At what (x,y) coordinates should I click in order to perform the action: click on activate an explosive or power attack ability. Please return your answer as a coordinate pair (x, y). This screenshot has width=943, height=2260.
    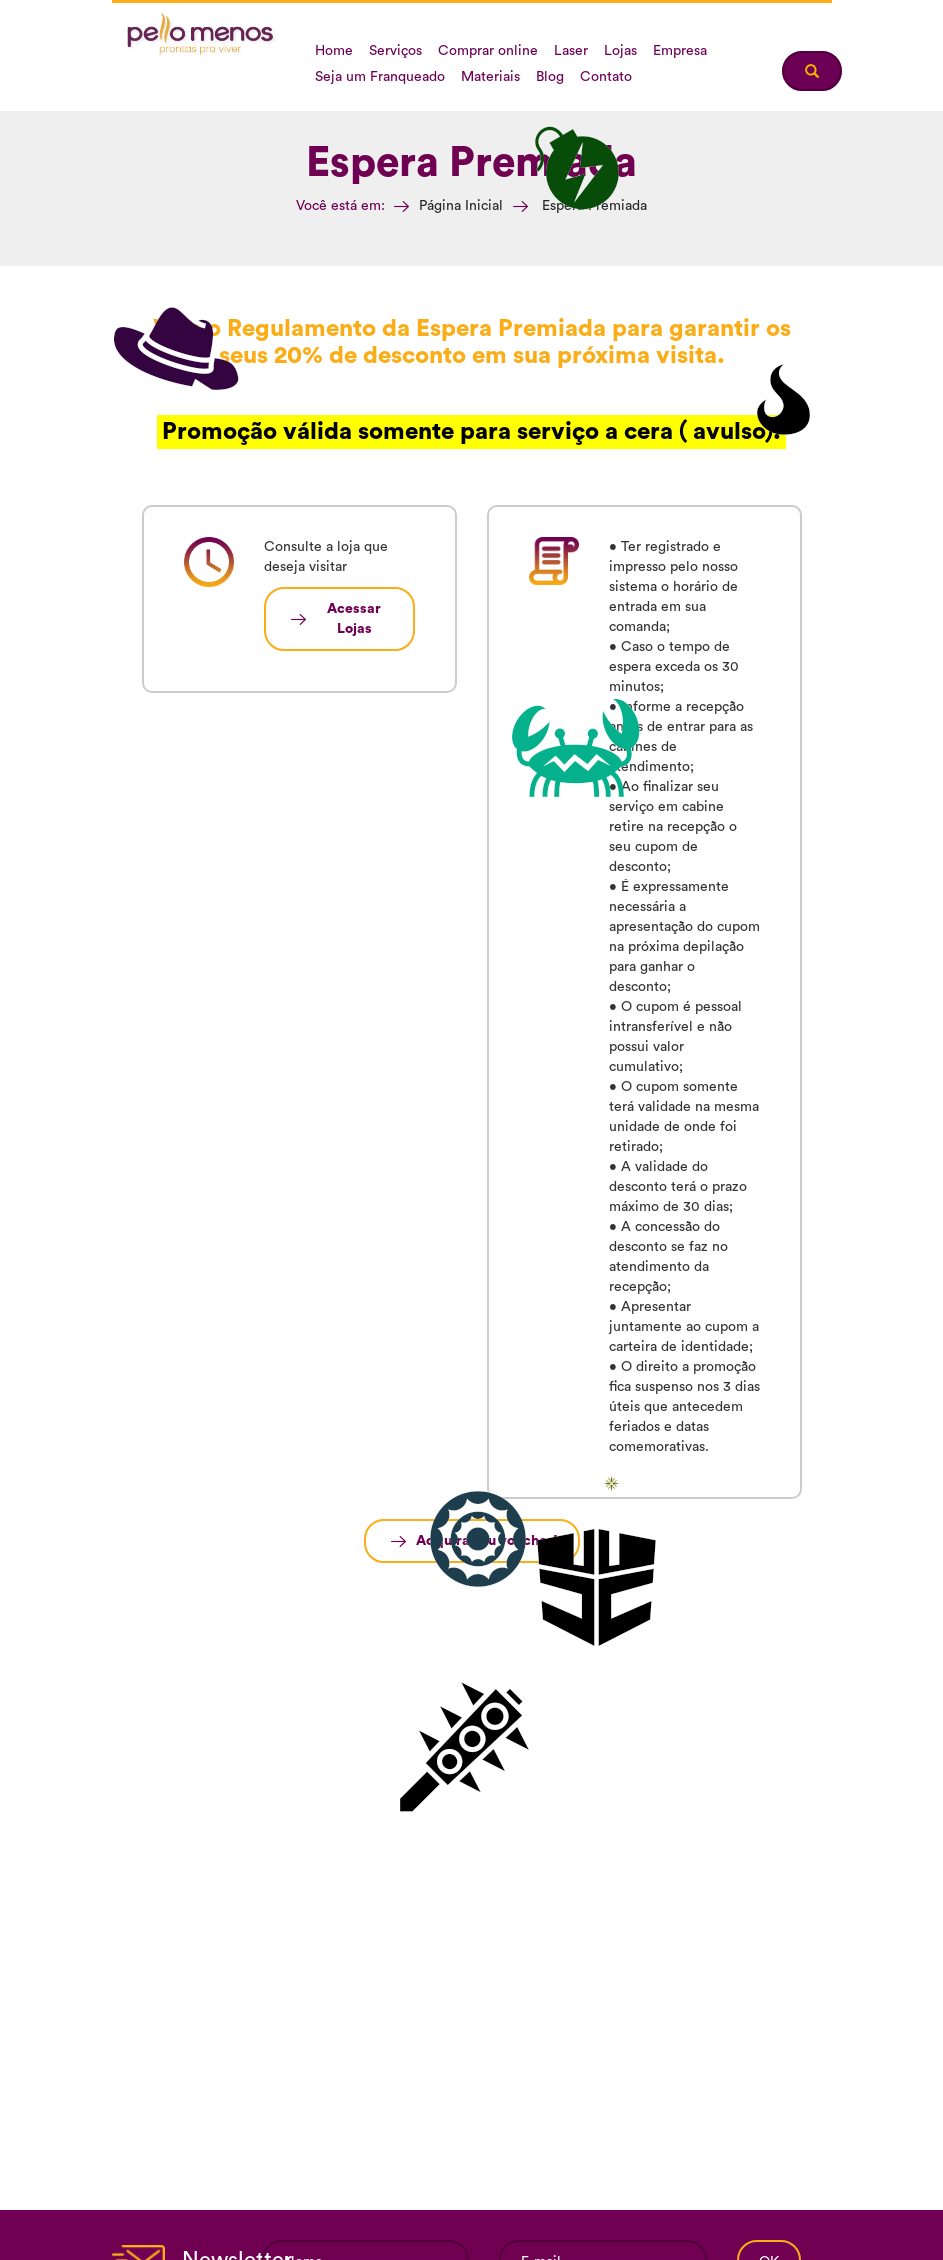
    Looking at the image, I should click on (577, 168).